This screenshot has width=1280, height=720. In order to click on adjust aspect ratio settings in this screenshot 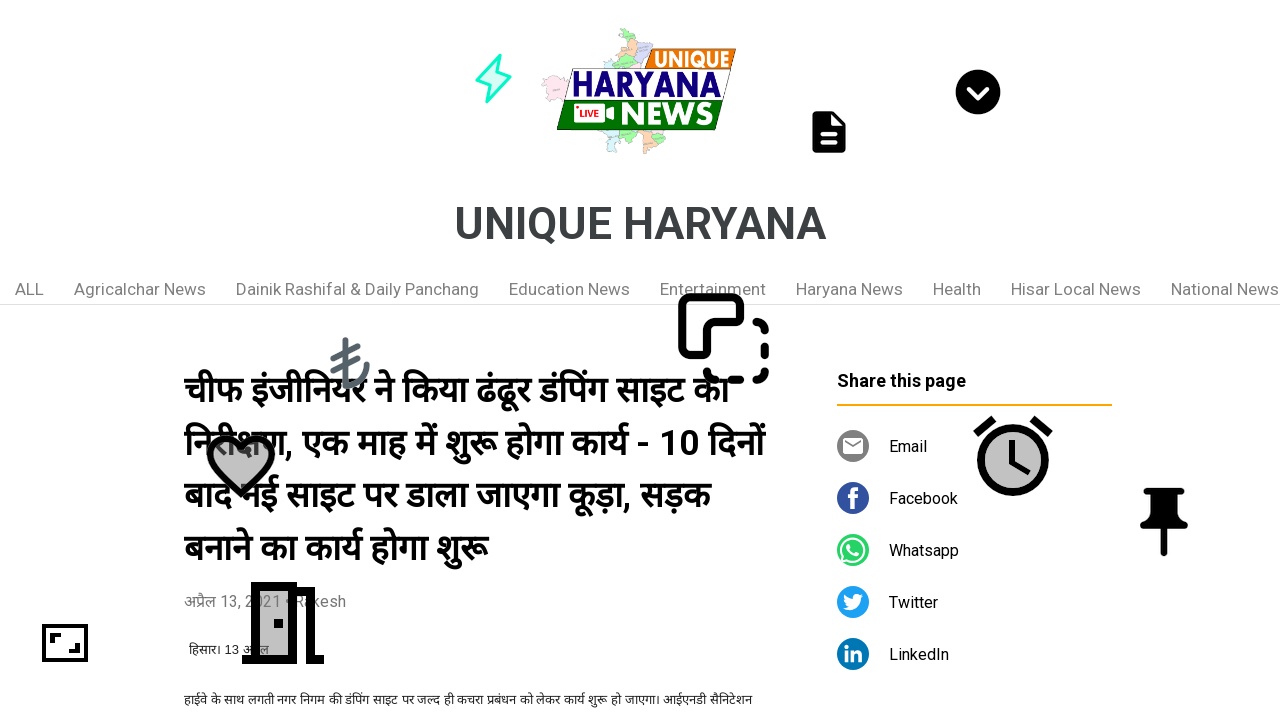, I will do `click(65, 643)`.